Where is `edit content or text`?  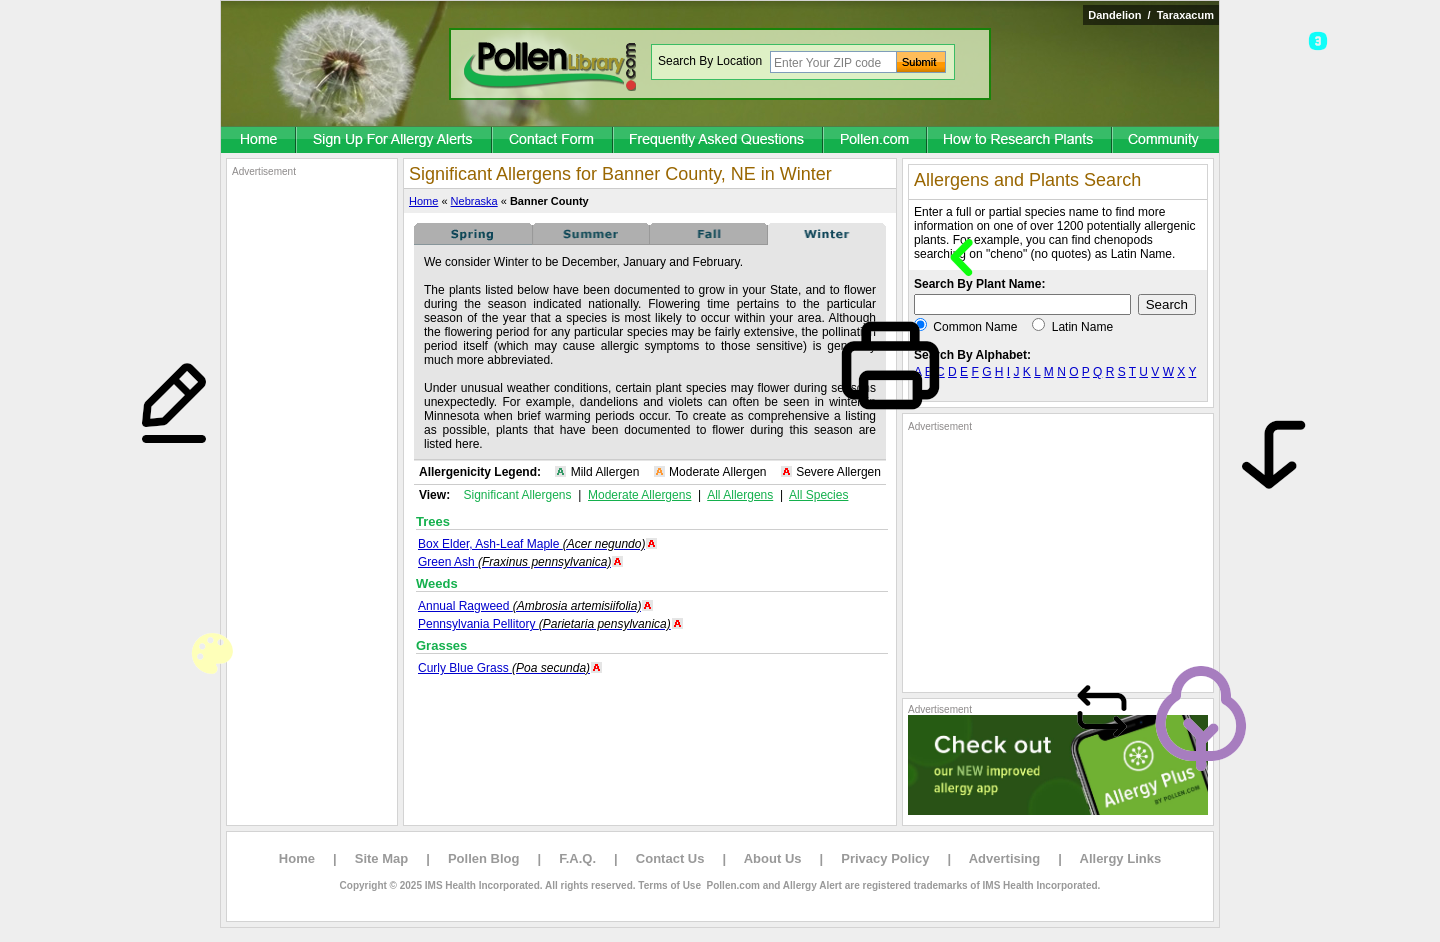 edit content or text is located at coordinates (174, 403).